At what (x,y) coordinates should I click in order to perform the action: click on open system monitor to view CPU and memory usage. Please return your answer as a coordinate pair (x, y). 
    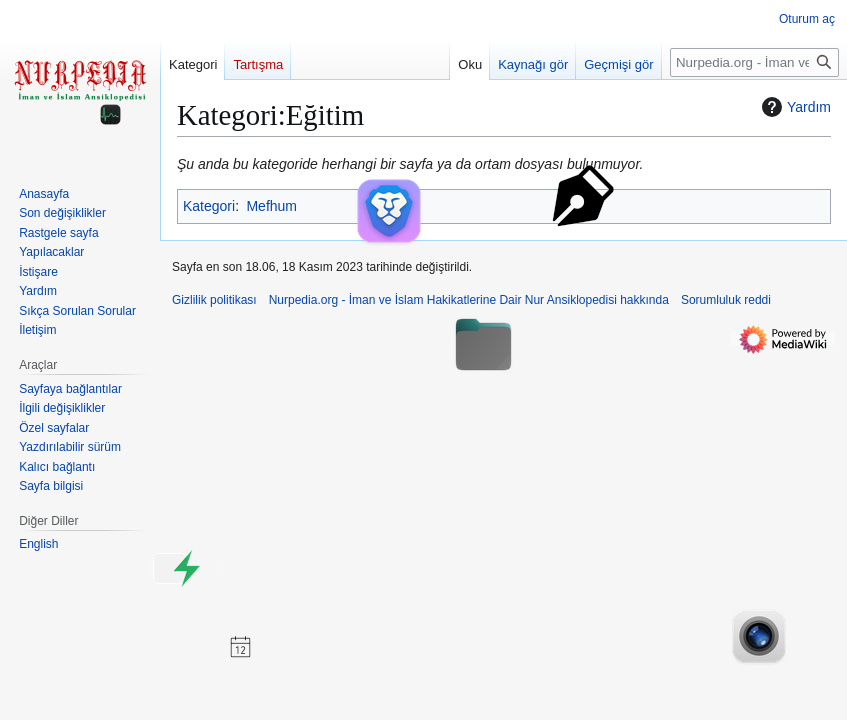
    Looking at the image, I should click on (110, 114).